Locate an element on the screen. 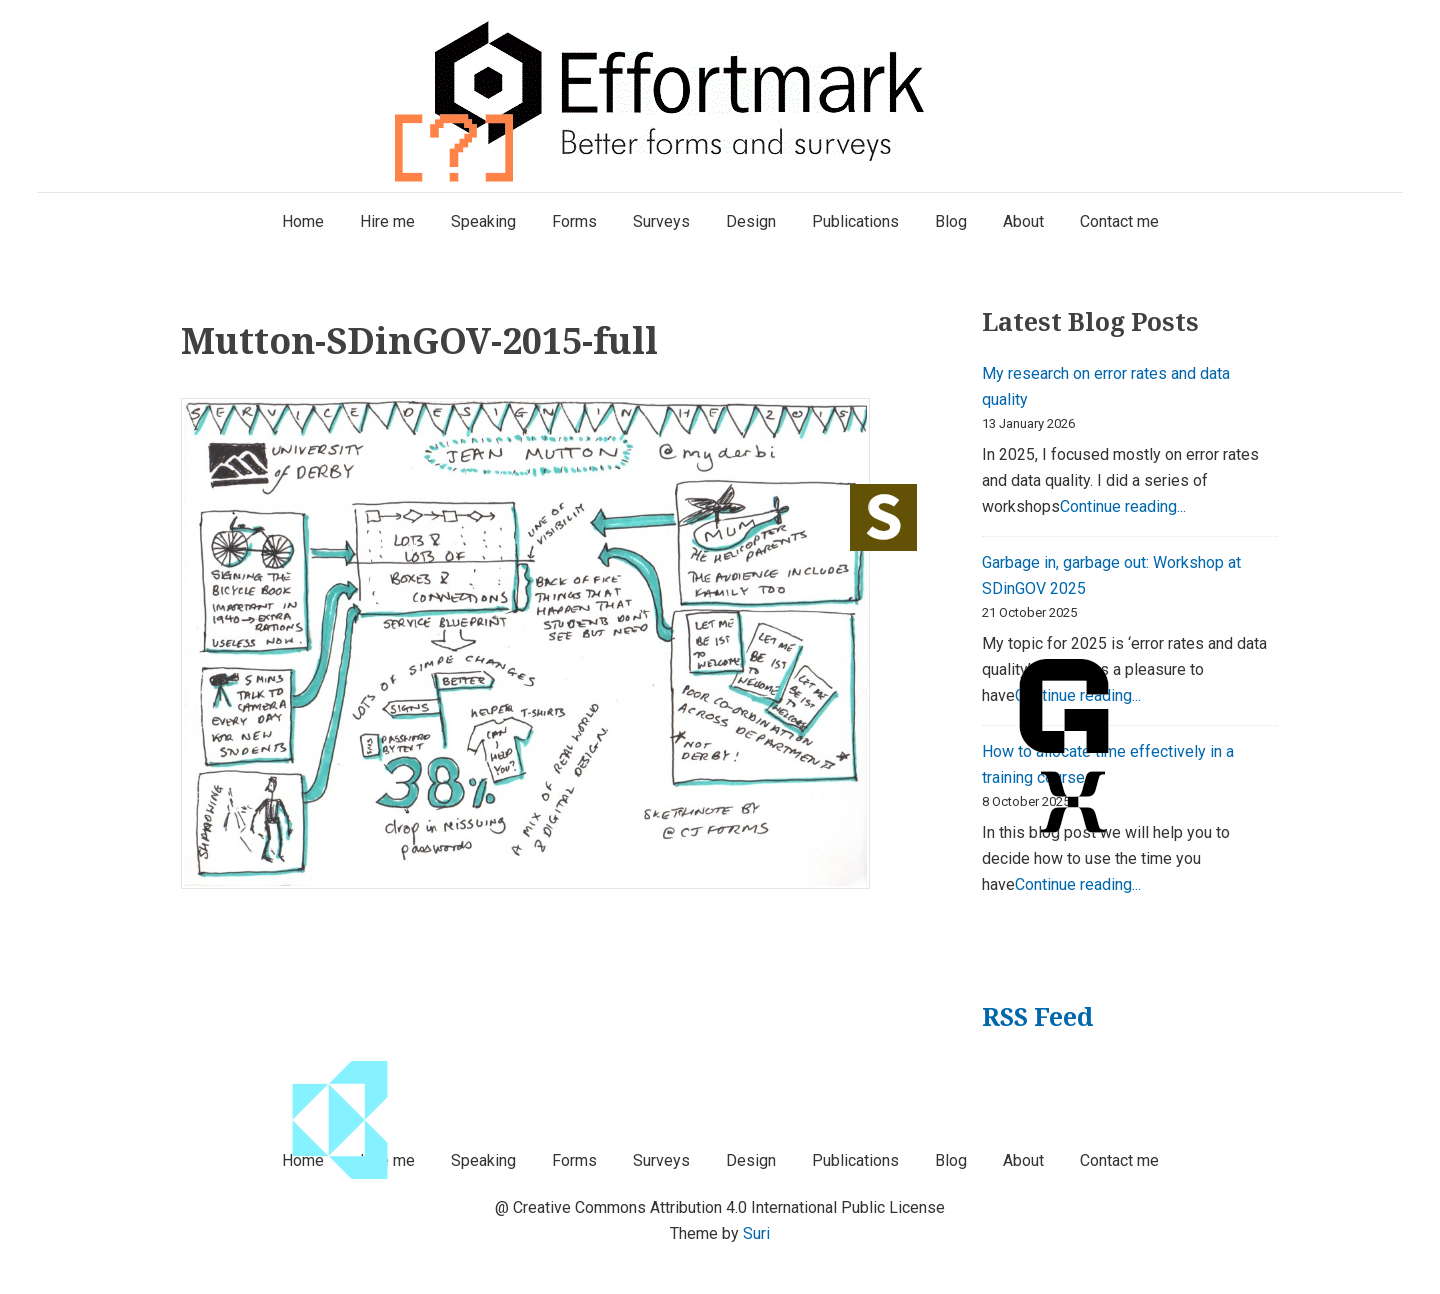 This screenshot has height=1294, width=1440. mixpanel logo is located at coordinates (1073, 802).